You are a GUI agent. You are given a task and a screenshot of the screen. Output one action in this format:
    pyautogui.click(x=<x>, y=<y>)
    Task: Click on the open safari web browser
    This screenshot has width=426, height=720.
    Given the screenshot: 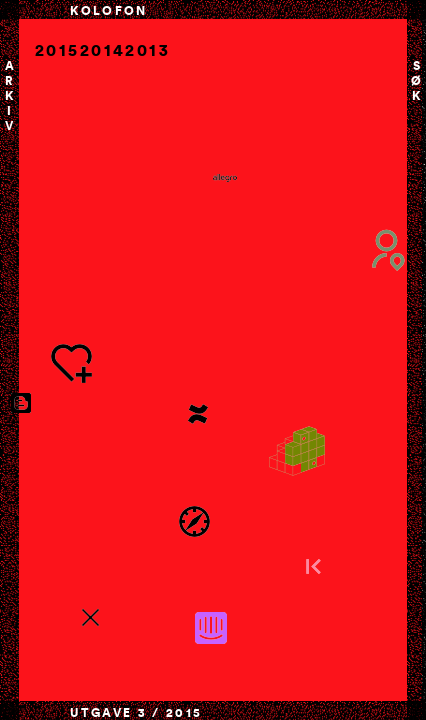 What is the action you would take?
    pyautogui.click(x=194, y=521)
    